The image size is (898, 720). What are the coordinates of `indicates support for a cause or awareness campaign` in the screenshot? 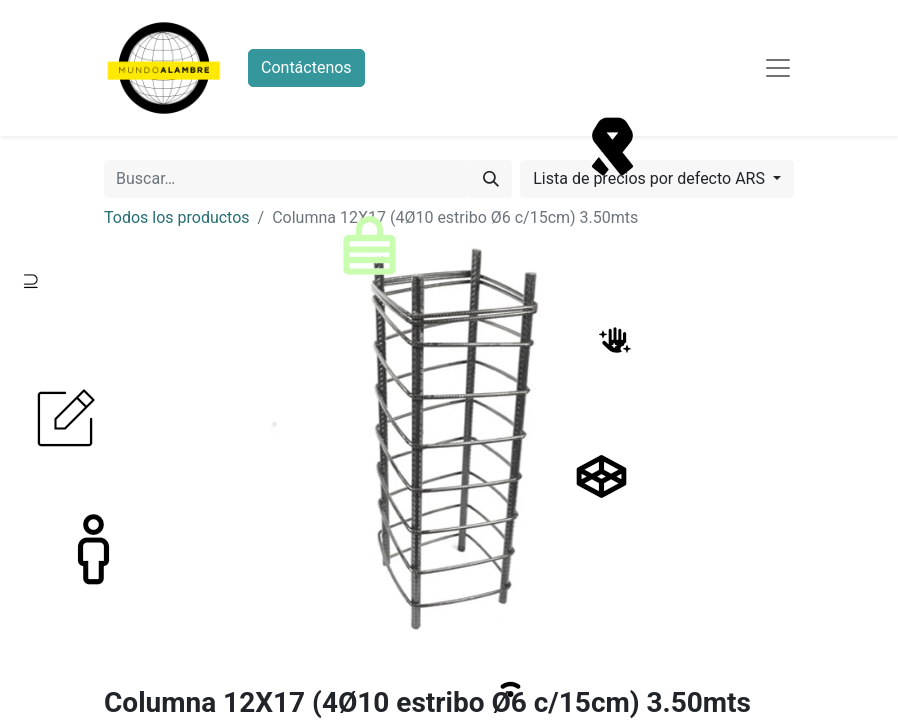 It's located at (612, 147).